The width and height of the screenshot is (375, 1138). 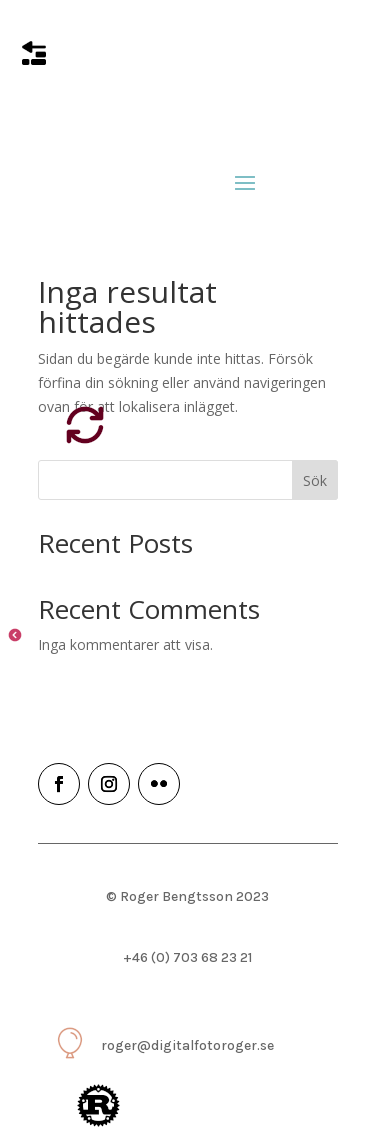 What do you see at coordinates (15, 635) in the screenshot?
I see `go back to the previous screen` at bounding box center [15, 635].